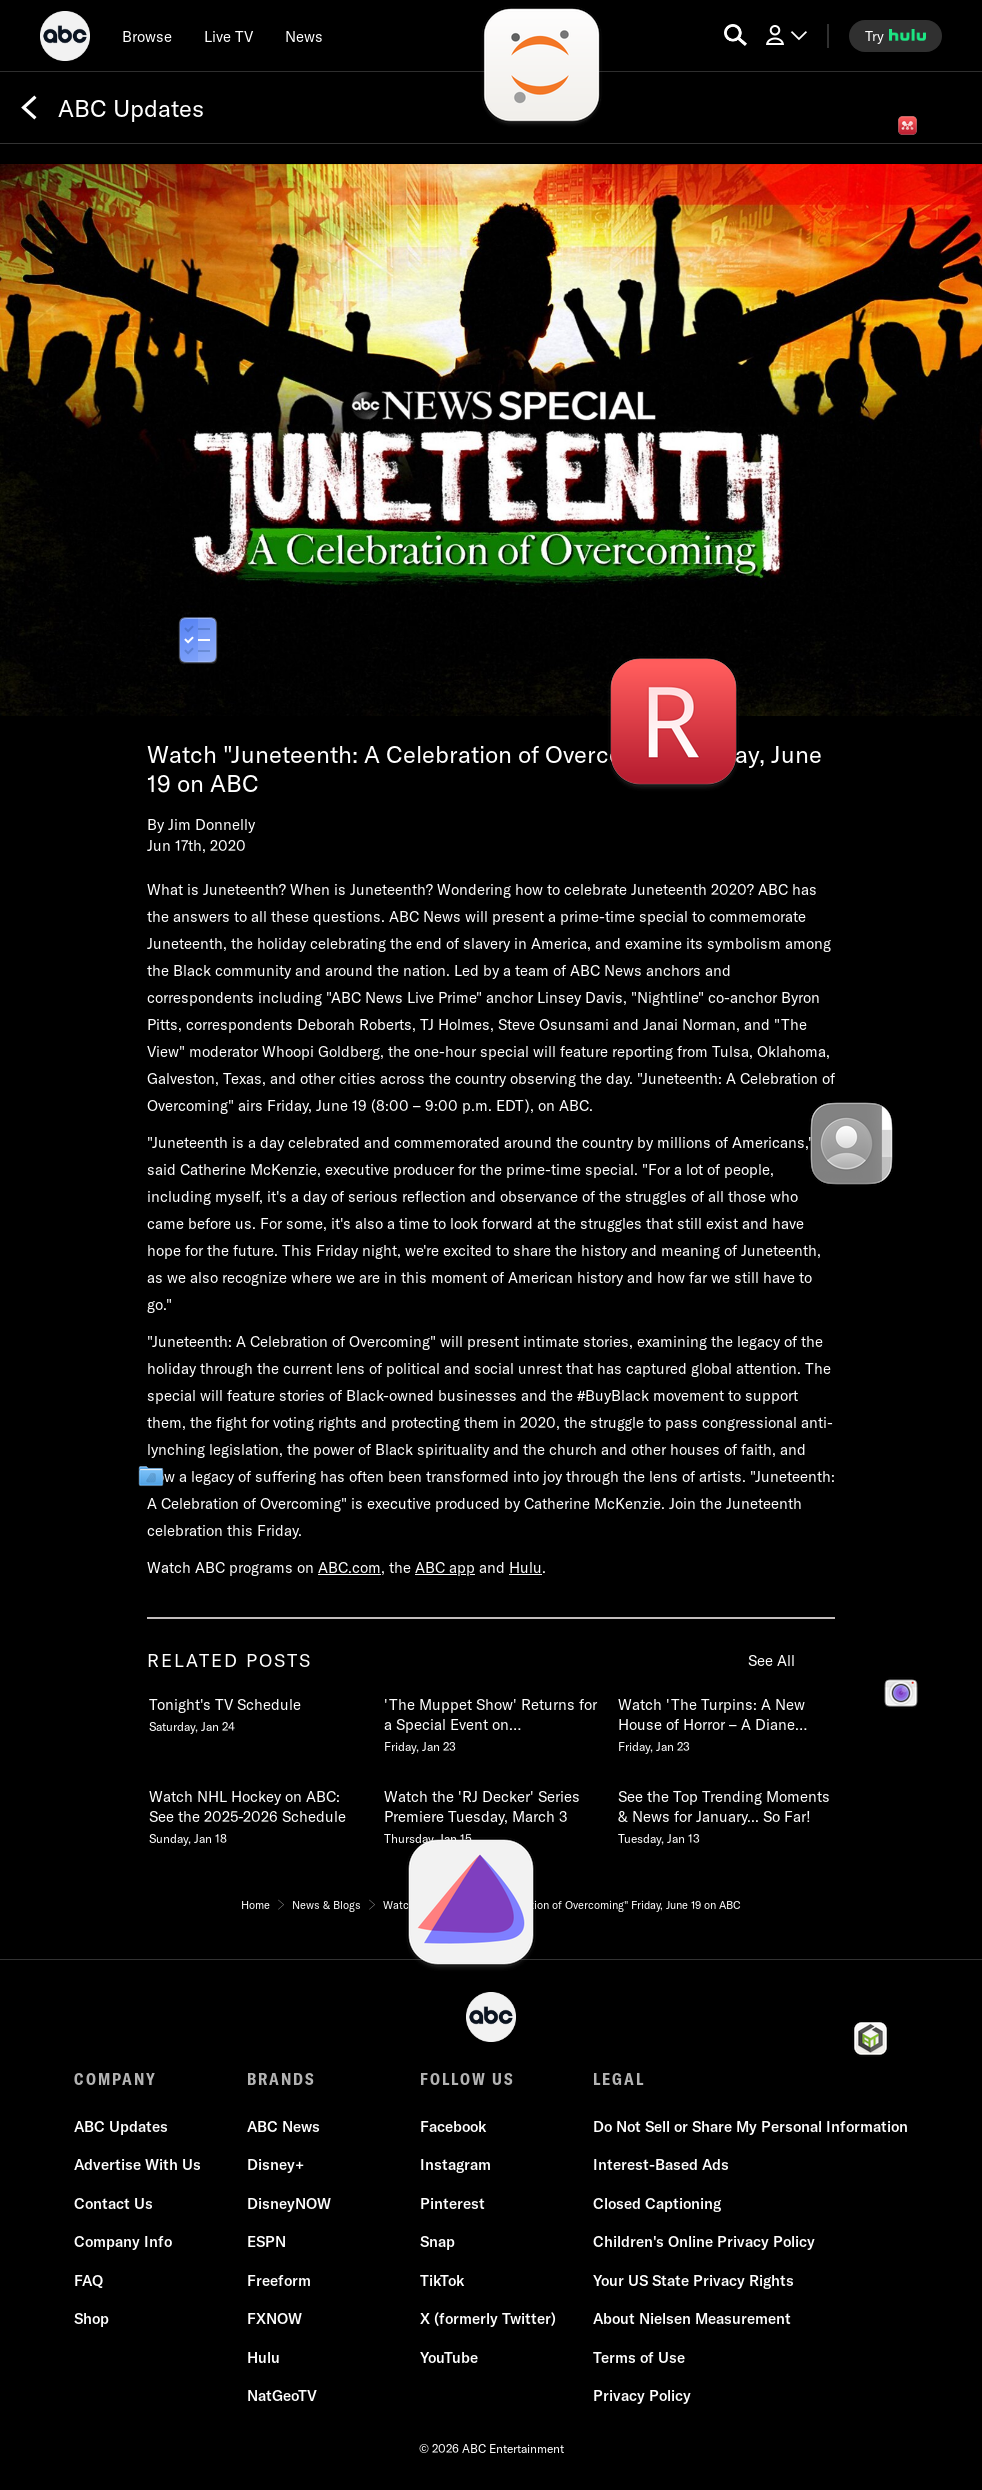 This screenshot has width=982, height=2490. I want to click on launch endeavouros linux application, so click(471, 1902).